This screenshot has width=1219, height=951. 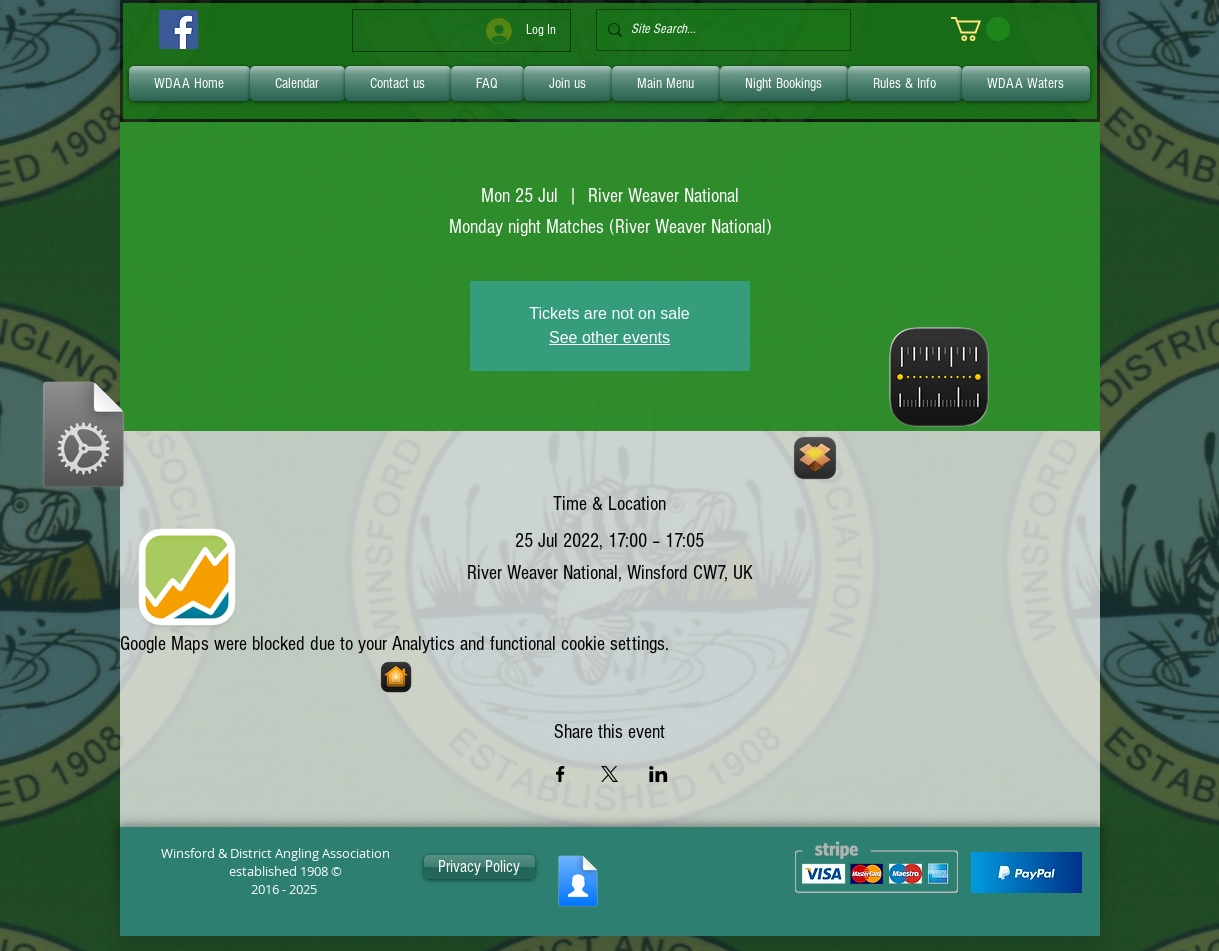 I want to click on open portfolio performance app, so click(x=187, y=577).